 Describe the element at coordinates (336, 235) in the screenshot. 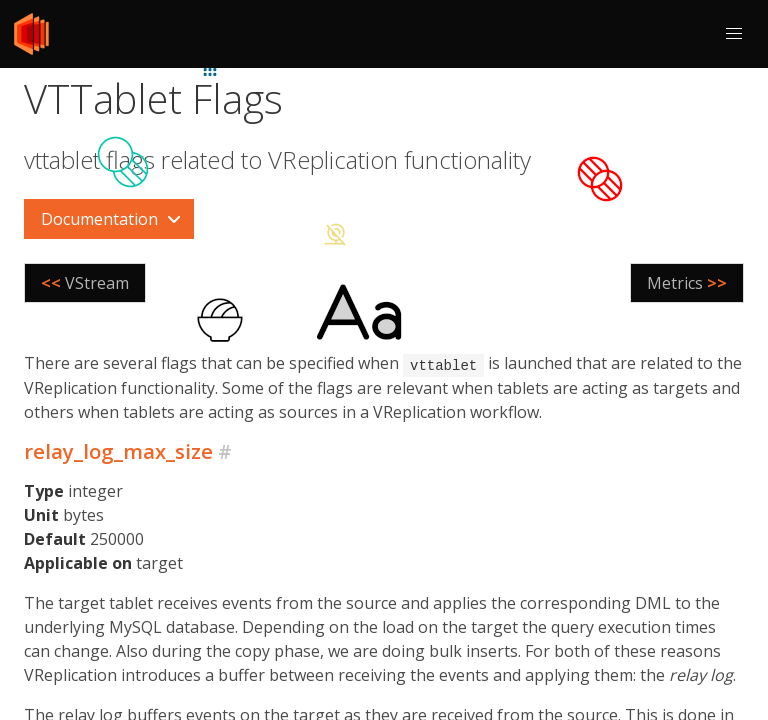

I see `webcam is disabled or turned off` at that location.